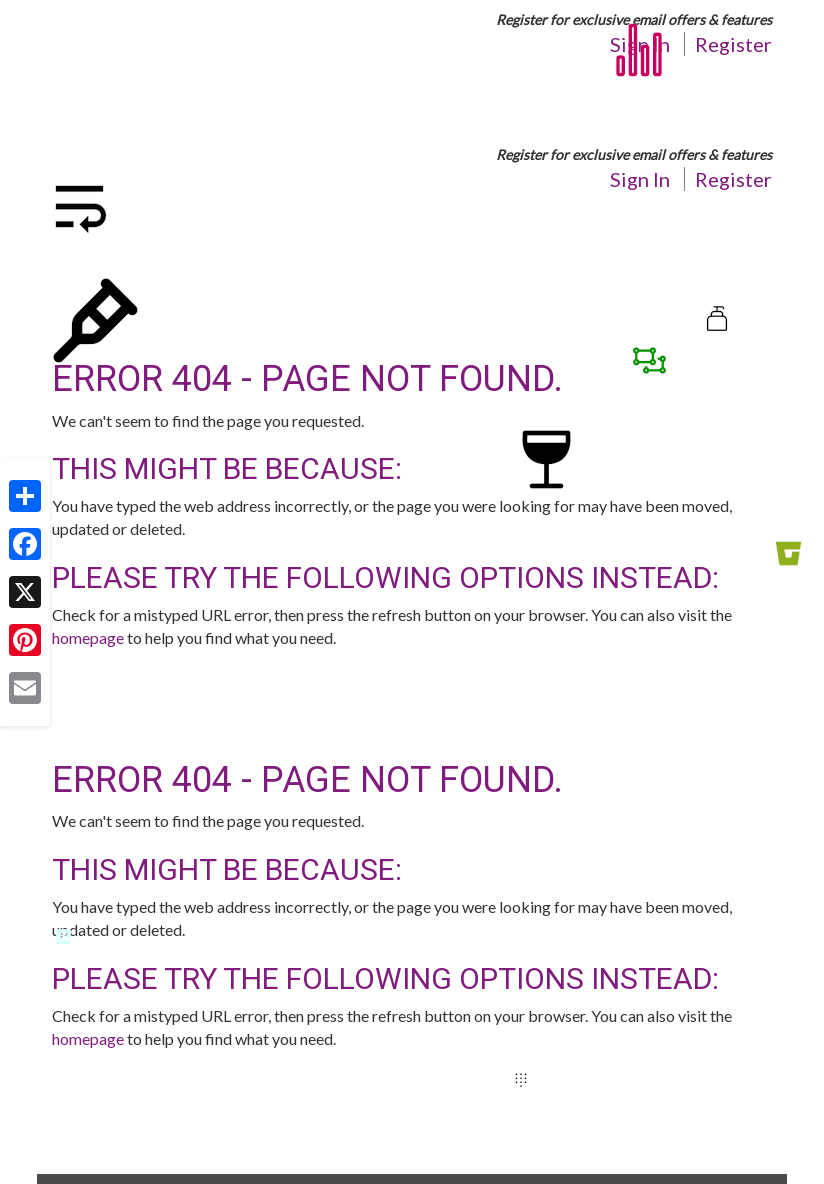 The width and height of the screenshot is (824, 1184). Describe the element at coordinates (95, 320) in the screenshot. I see `indicates accessibility or mobility assistance options` at that location.